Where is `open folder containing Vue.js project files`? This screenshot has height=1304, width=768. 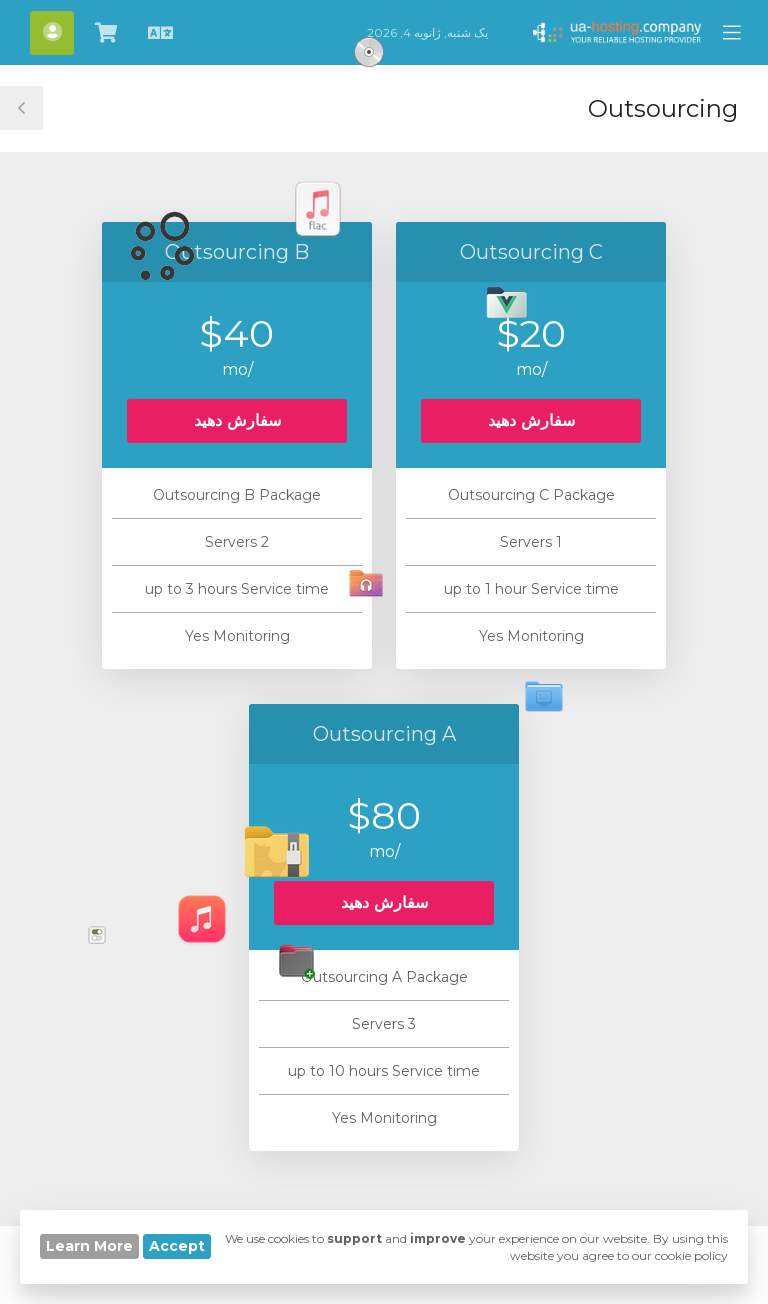
open folder containing Vue.js project files is located at coordinates (506, 303).